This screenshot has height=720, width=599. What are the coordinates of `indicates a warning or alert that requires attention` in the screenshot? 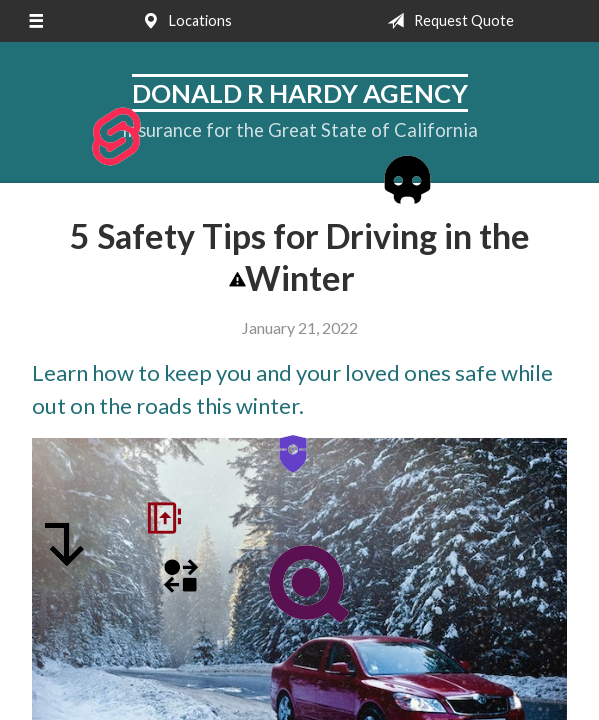 It's located at (237, 279).